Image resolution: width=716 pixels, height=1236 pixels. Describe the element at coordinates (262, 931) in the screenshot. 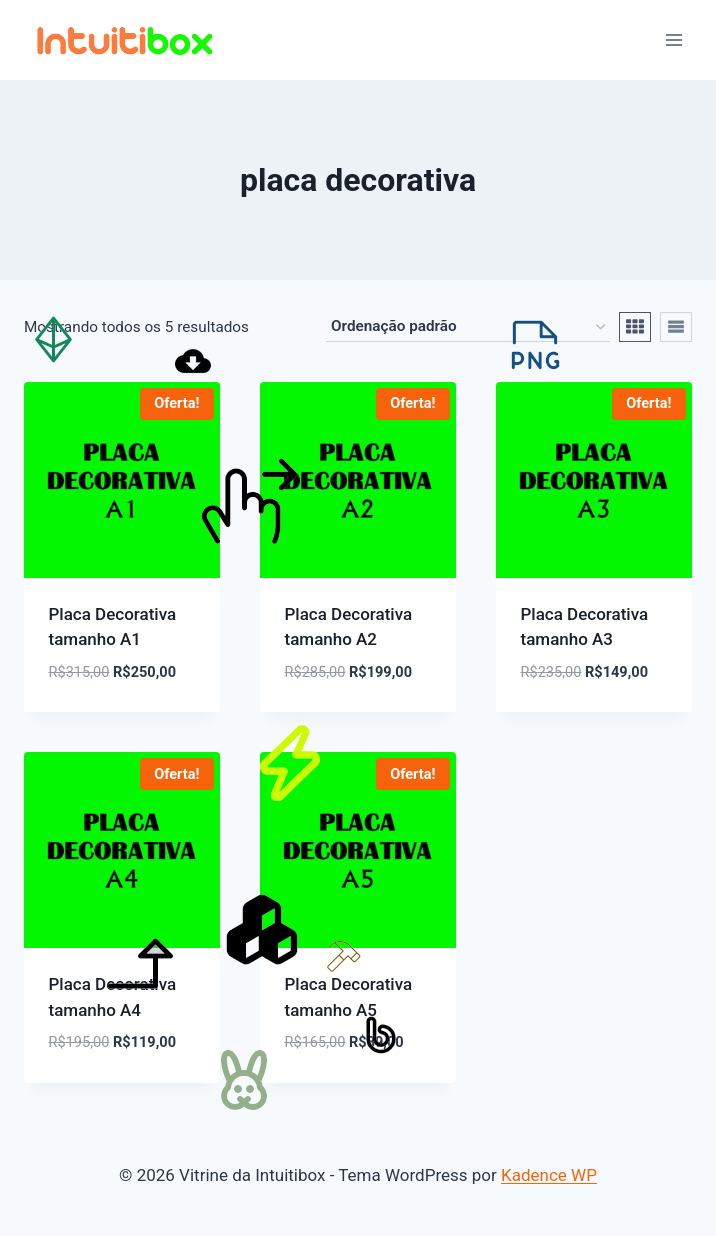

I see `view 3D objects or models` at that location.